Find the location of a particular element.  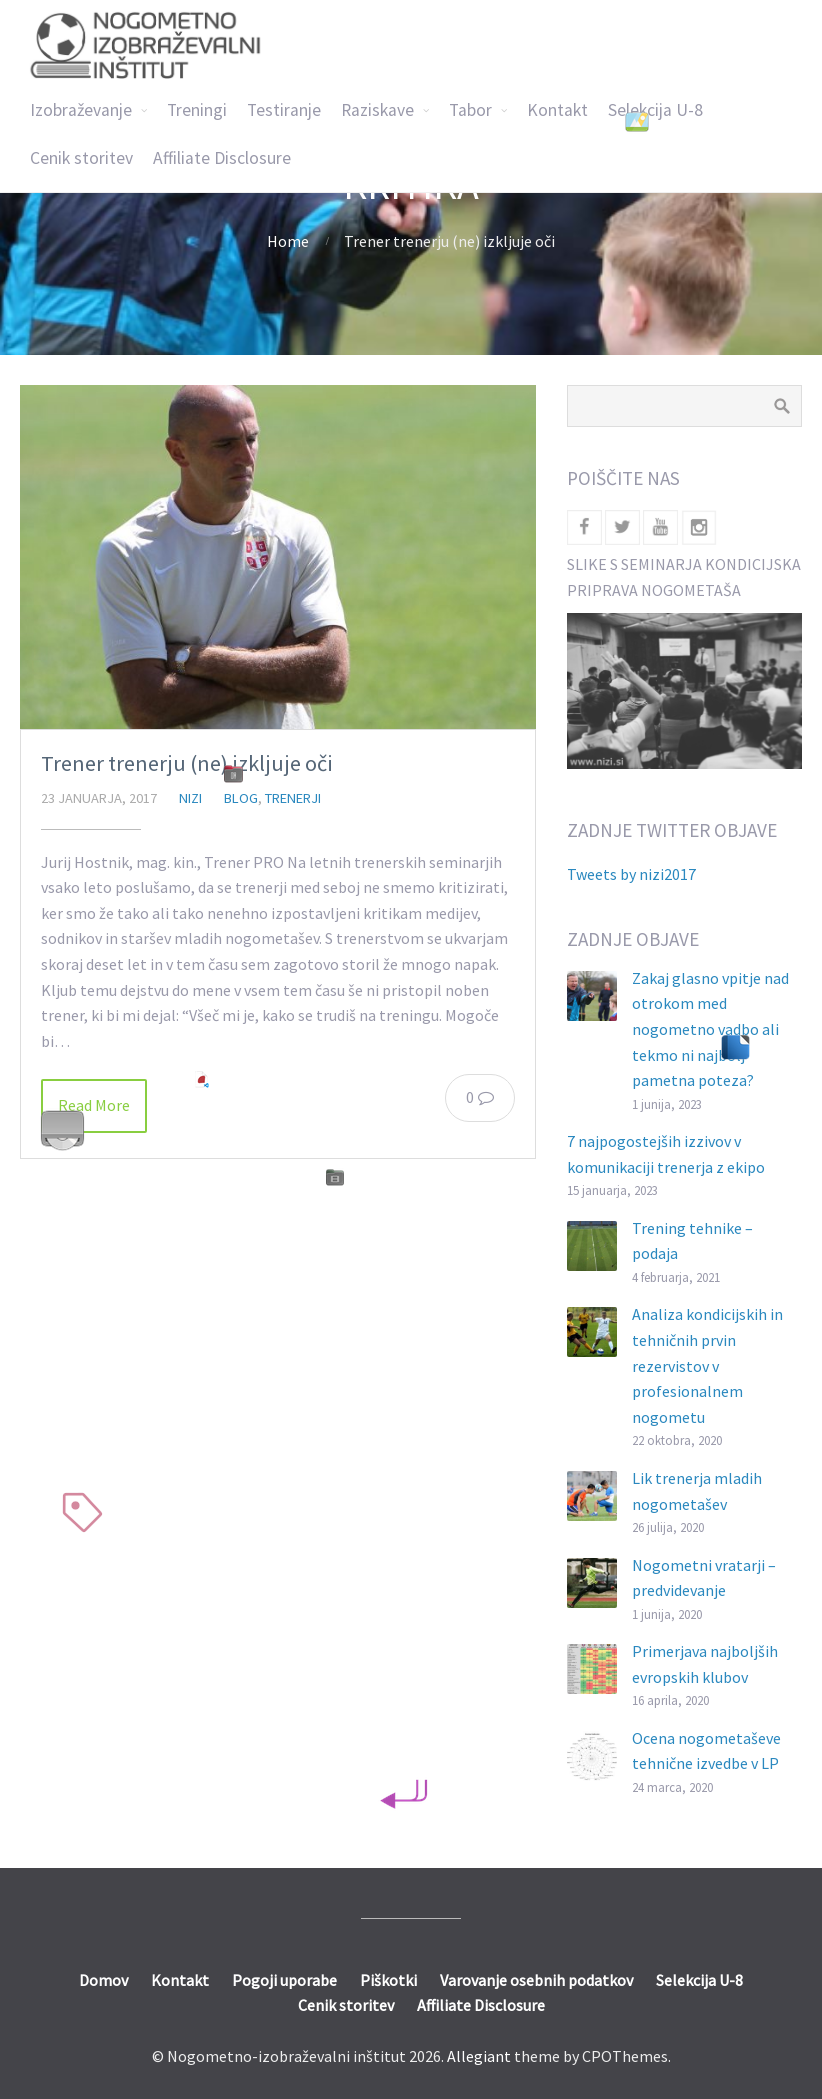

reply to all recipients of an email is located at coordinates (403, 1794).